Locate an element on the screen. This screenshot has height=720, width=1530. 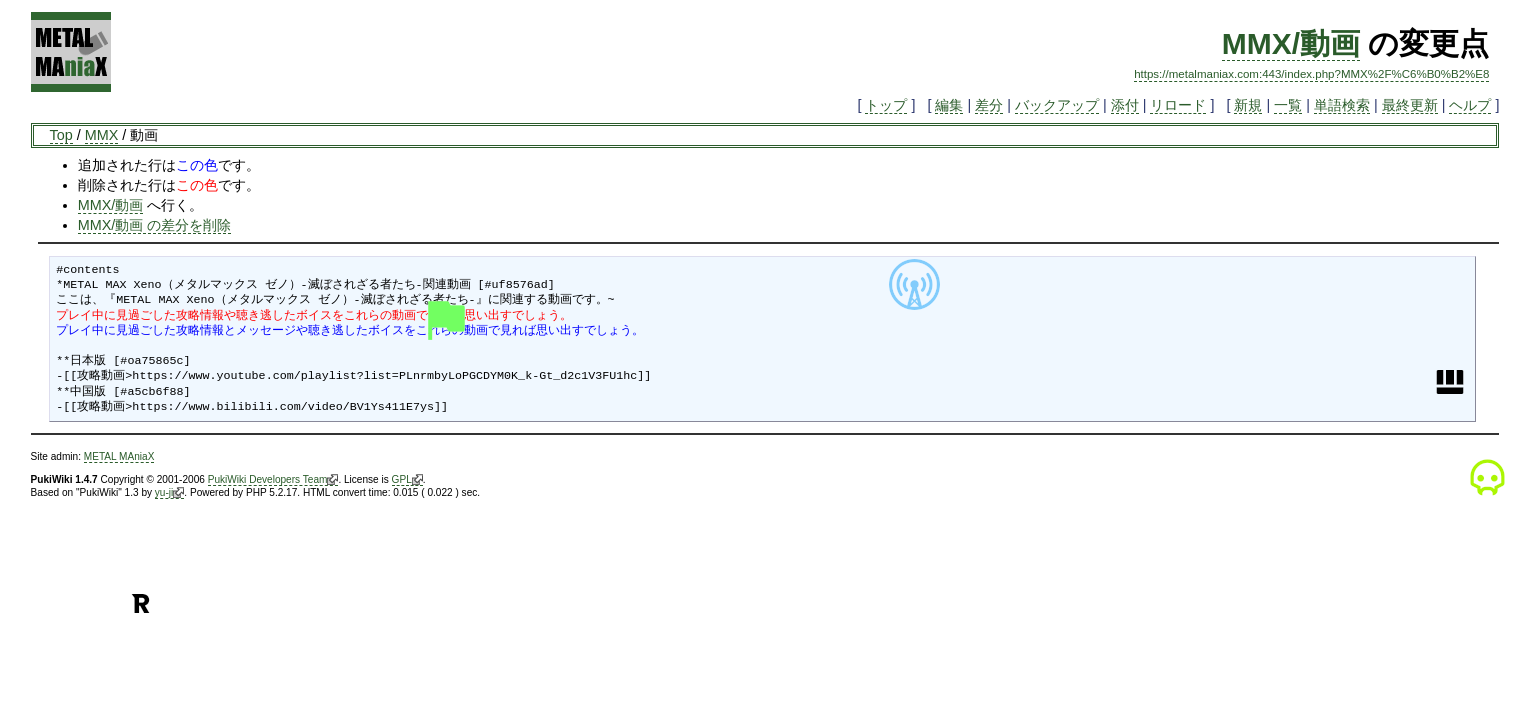
switch to table or grid view is located at coordinates (1450, 382).